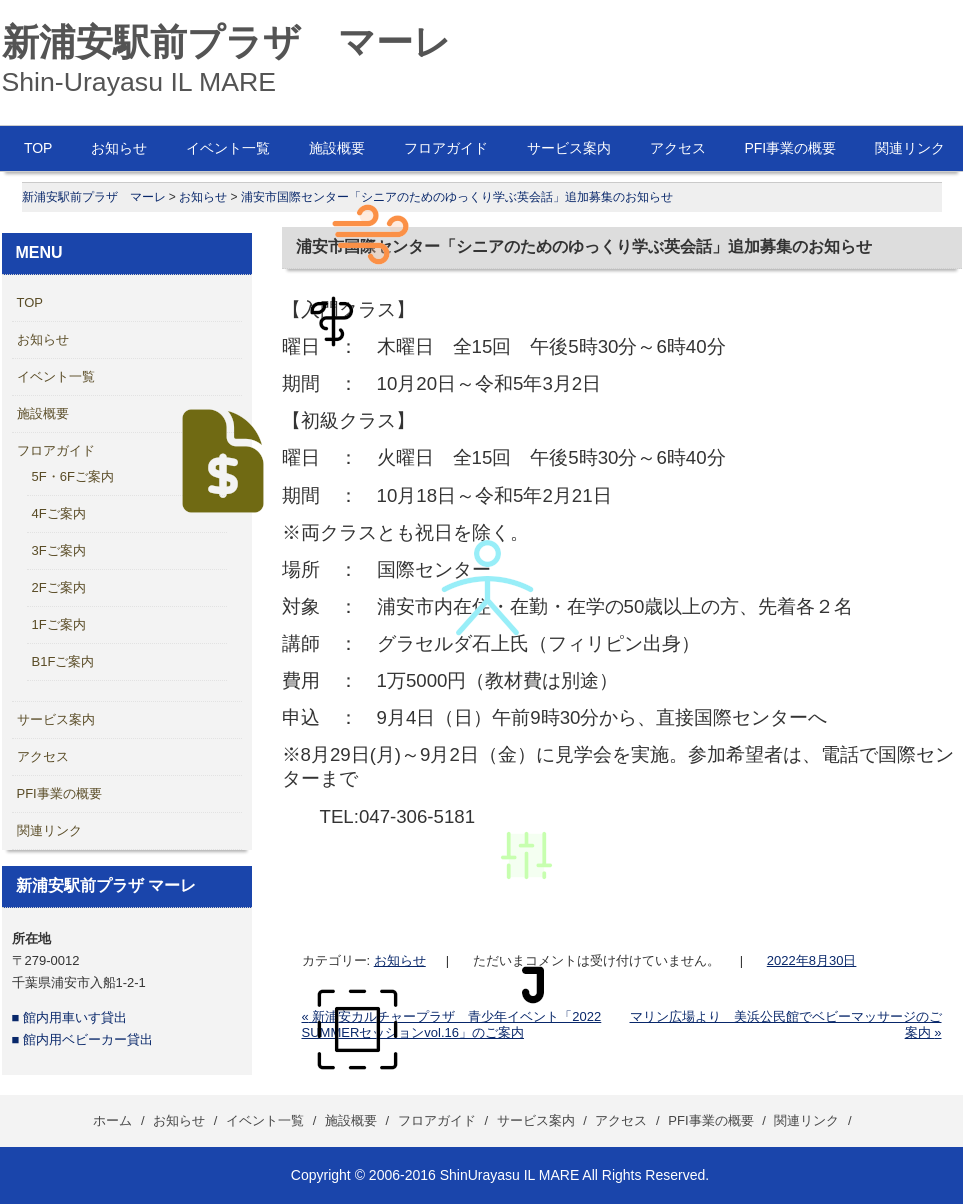 This screenshot has width=963, height=1204. What do you see at coordinates (533, 985) in the screenshot?
I see `indicates items or sections starting with the letter J` at bounding box center [533, 985].